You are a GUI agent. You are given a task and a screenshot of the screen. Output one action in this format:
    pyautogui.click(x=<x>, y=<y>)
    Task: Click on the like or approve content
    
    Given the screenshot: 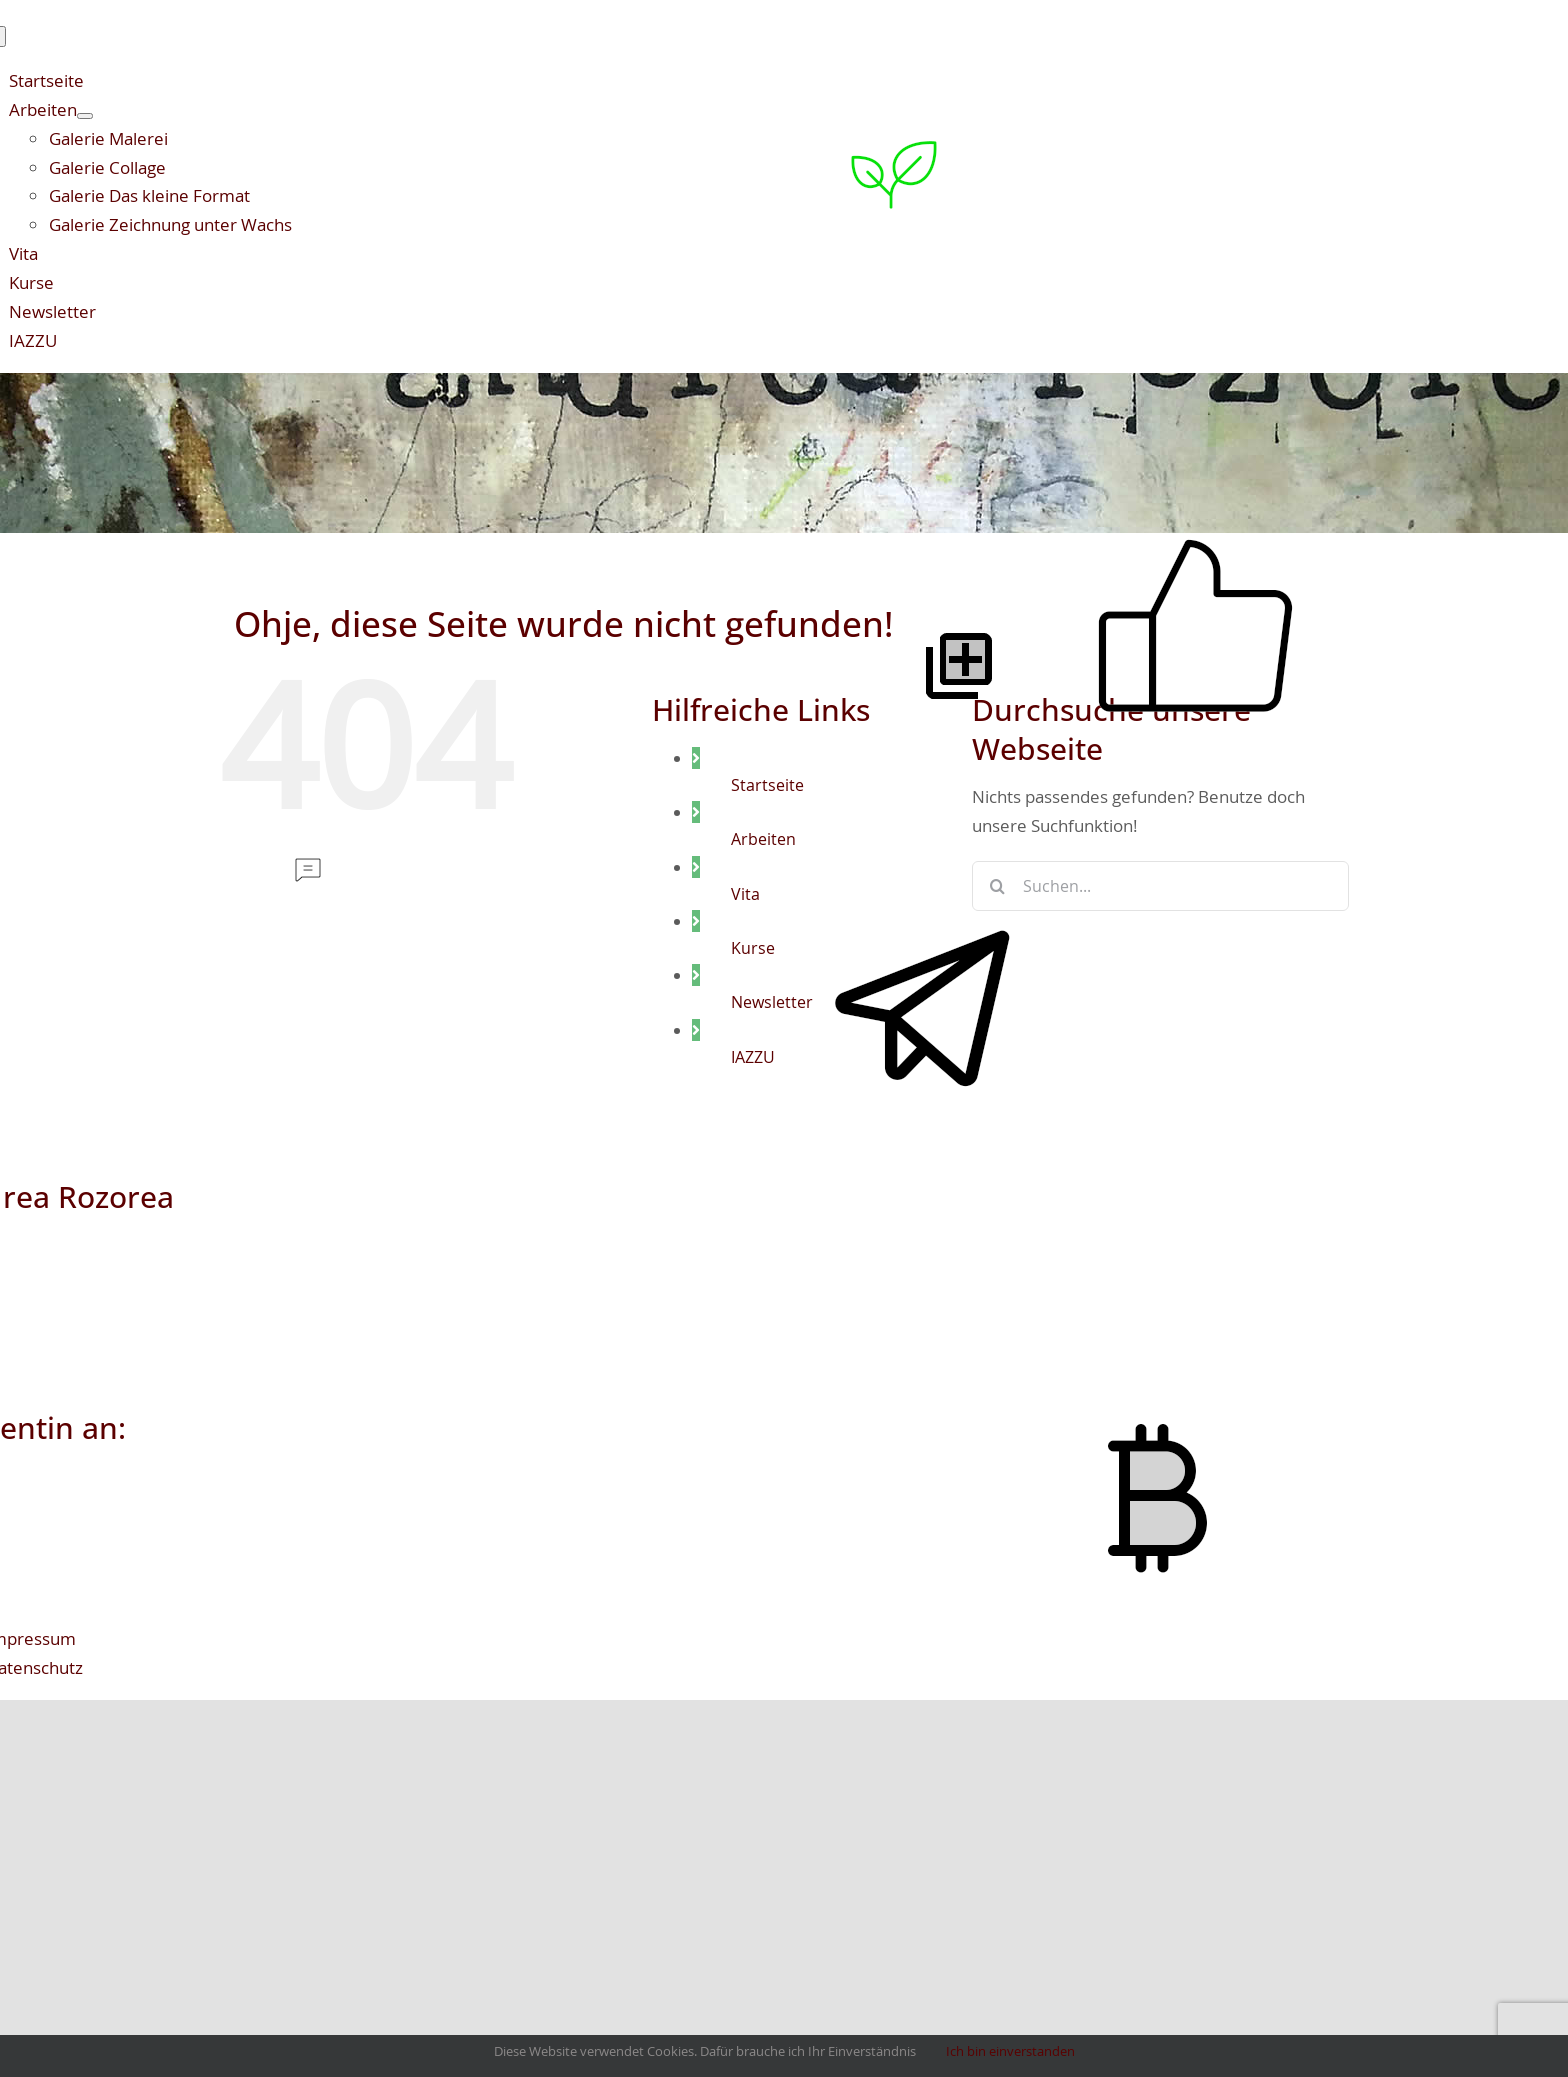 What is the action you would take?
    pyautogui.click(x=1195, y=636)
    